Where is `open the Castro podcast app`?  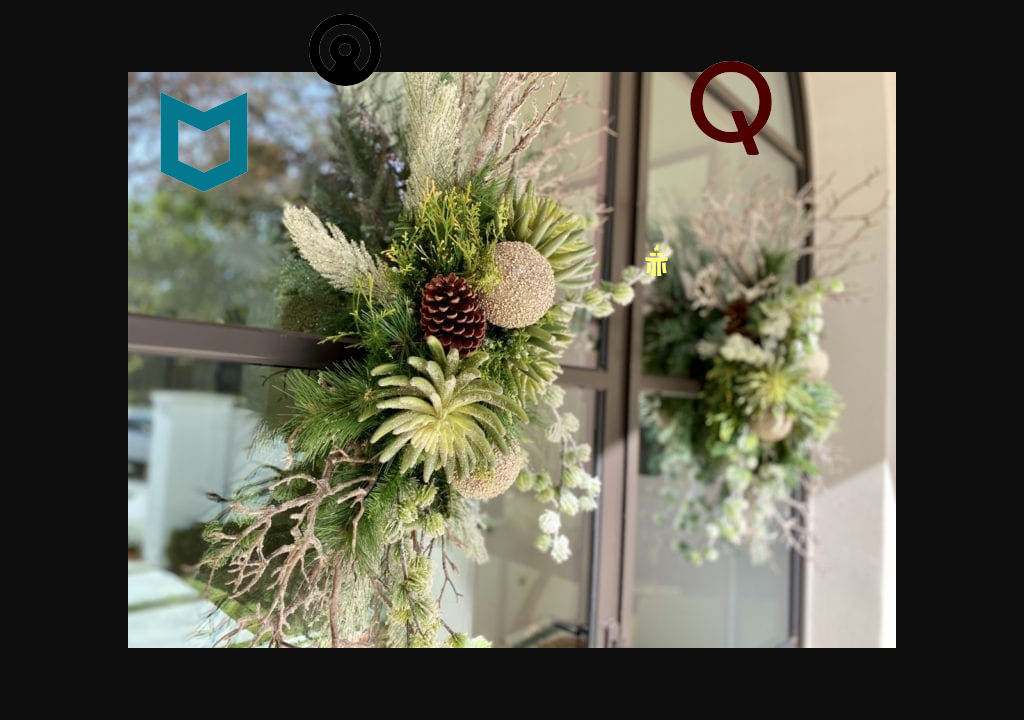
open the Castro podcast app is located at coordinates (345, 50).